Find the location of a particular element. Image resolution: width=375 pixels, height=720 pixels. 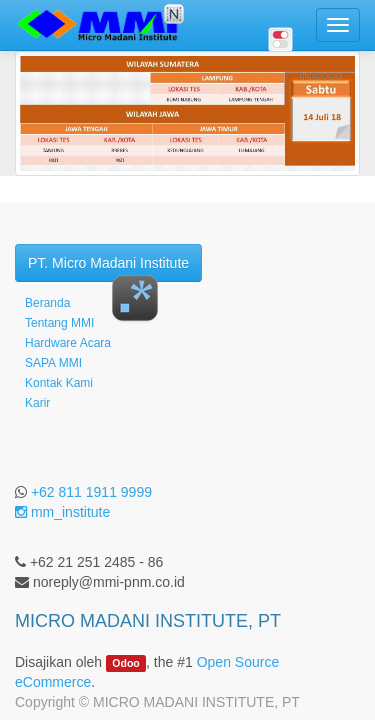

open gnome tweaks to customize desktop settings is located at coordinates (280, 39).